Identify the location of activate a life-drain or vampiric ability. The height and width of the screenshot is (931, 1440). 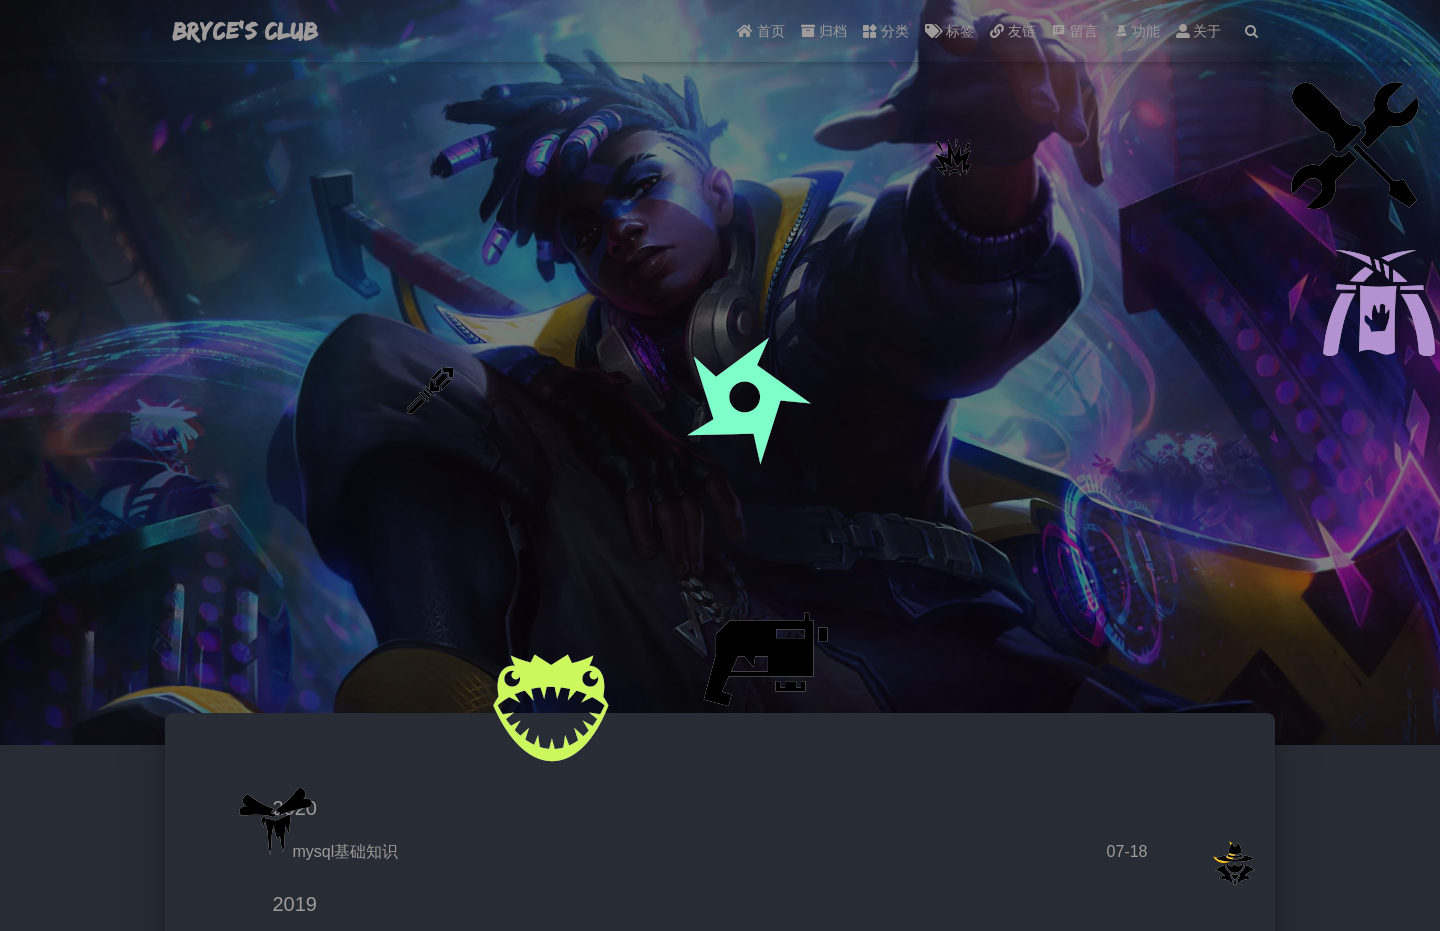
(276, 821).